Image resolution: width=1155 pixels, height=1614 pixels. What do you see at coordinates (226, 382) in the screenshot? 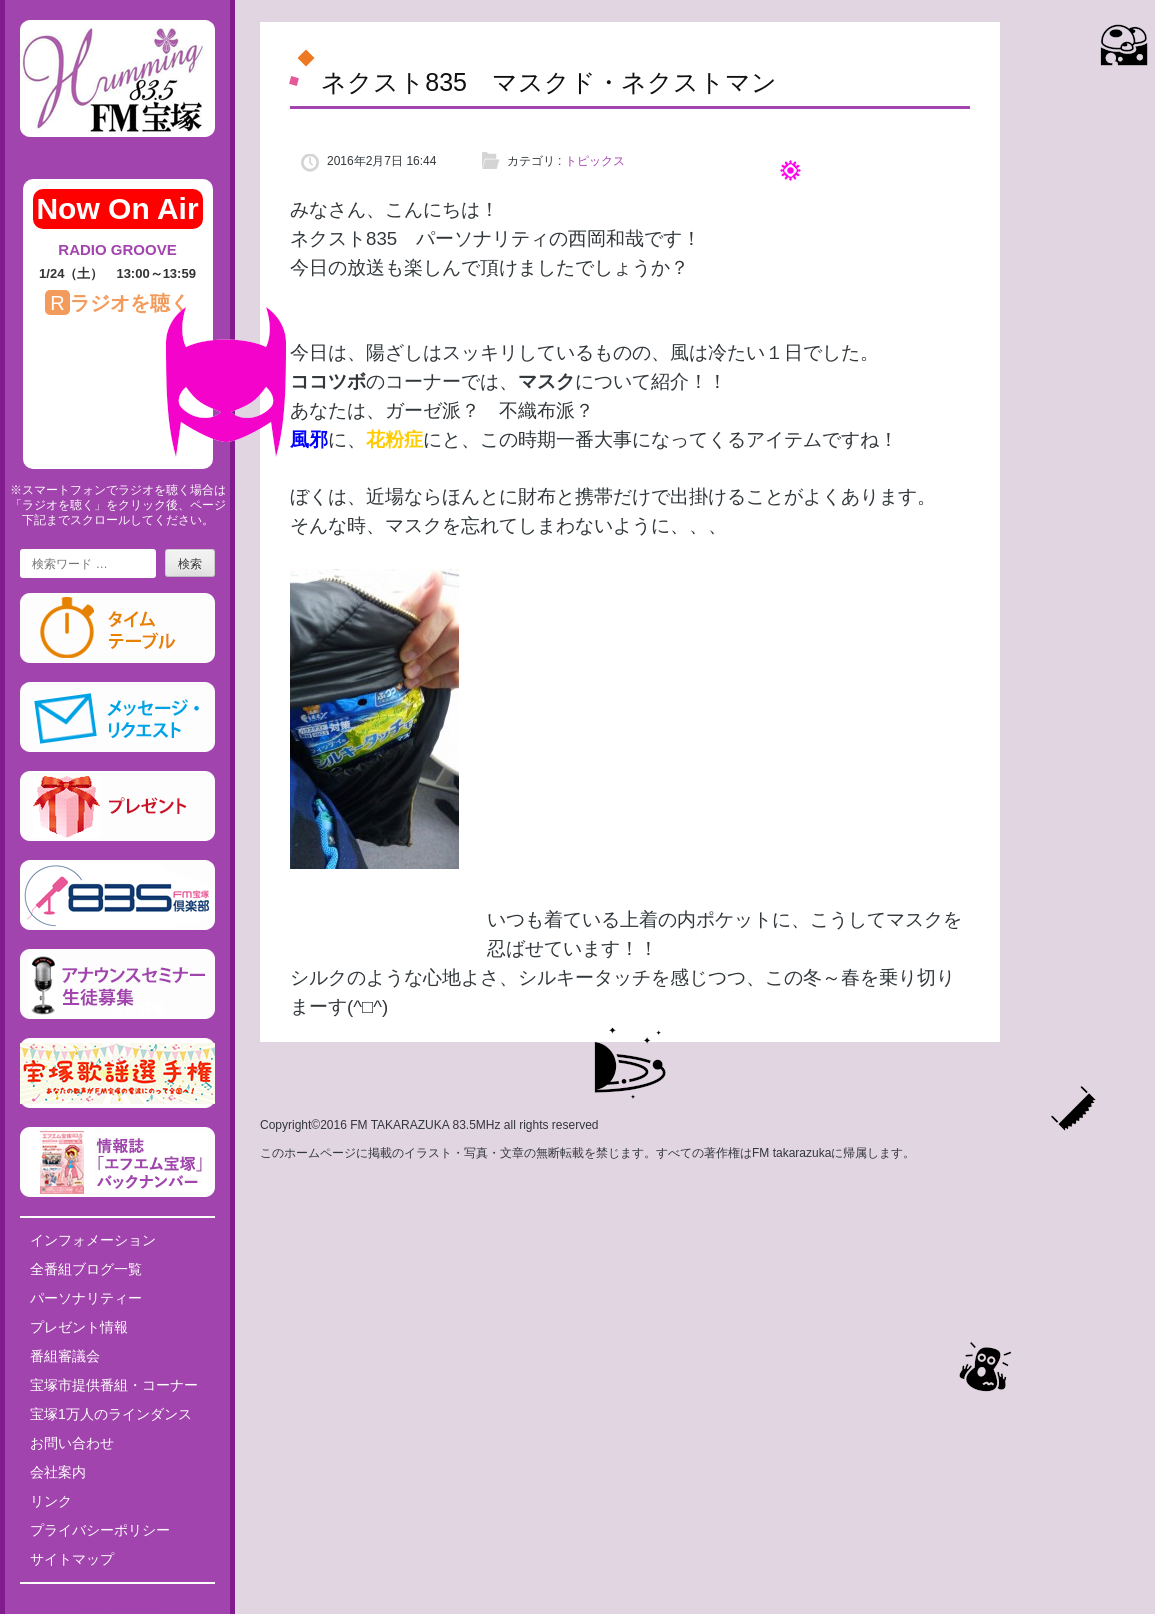
I see `select batman or superhero character` at bounding box center [226, 382].